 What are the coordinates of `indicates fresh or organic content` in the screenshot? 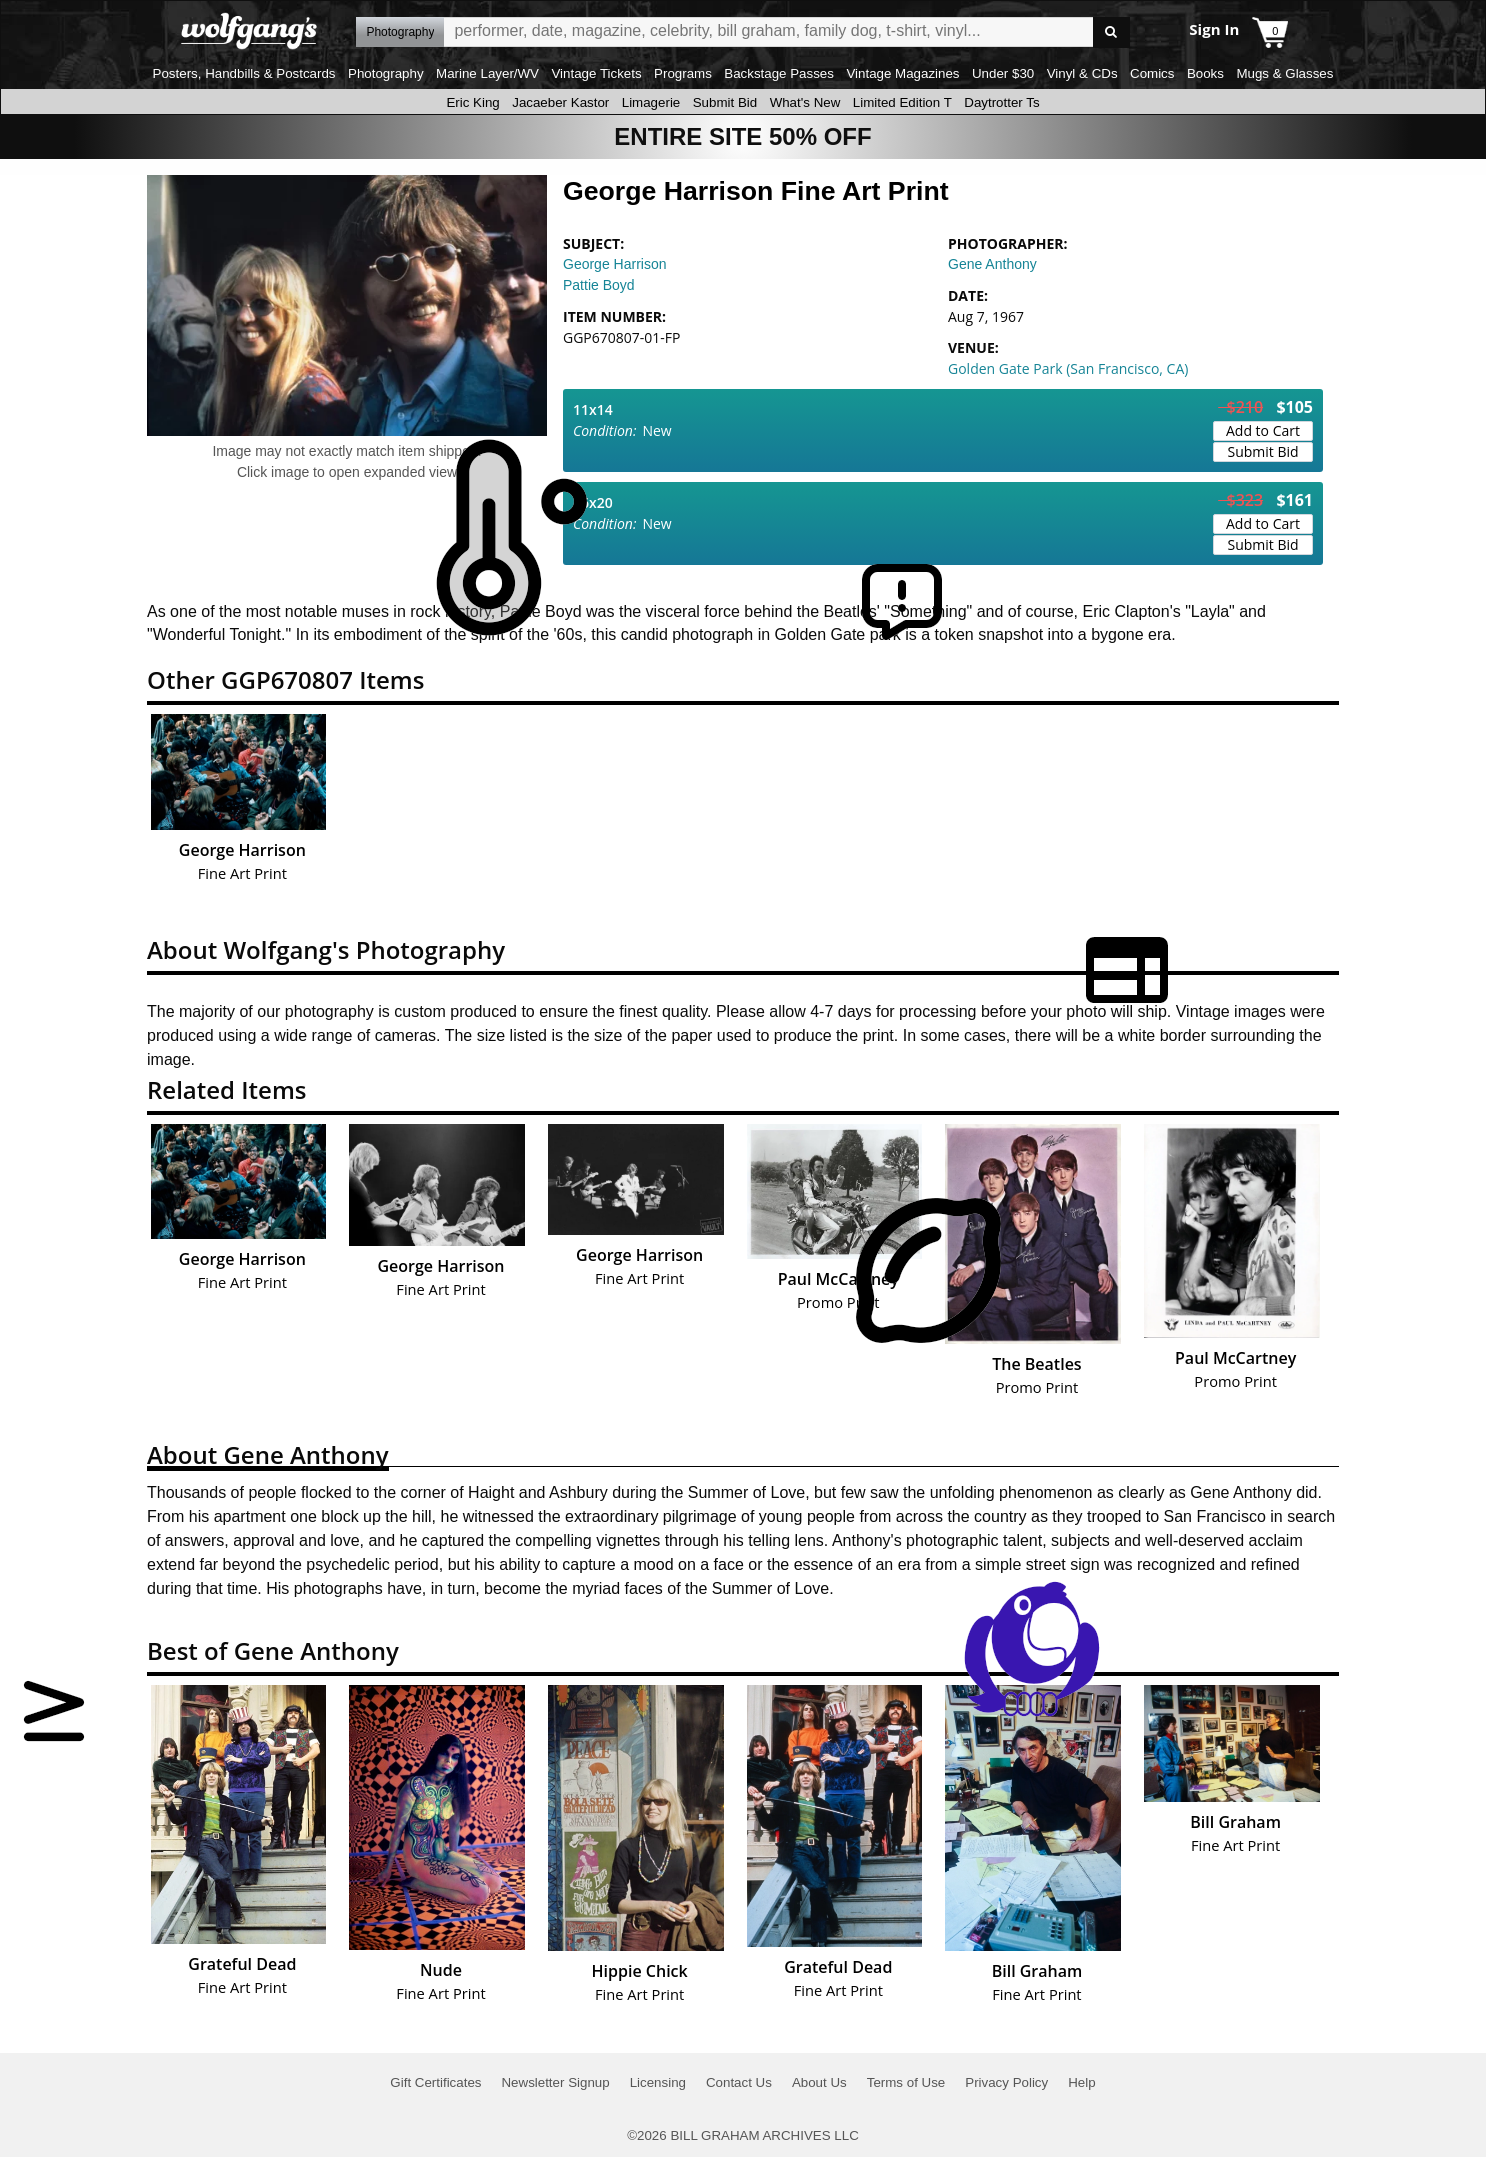 It's located at (928, 1270).